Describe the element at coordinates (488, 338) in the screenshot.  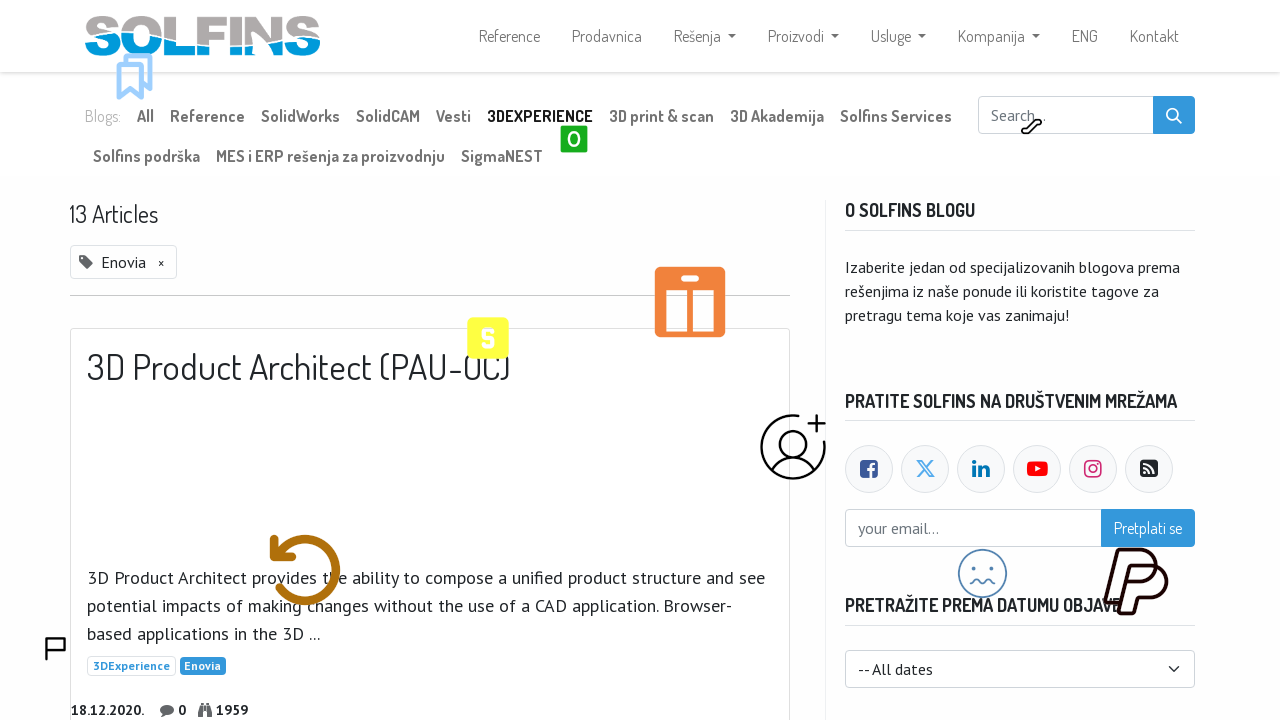
I see `indicates a section or item labeled "S"` at that location.